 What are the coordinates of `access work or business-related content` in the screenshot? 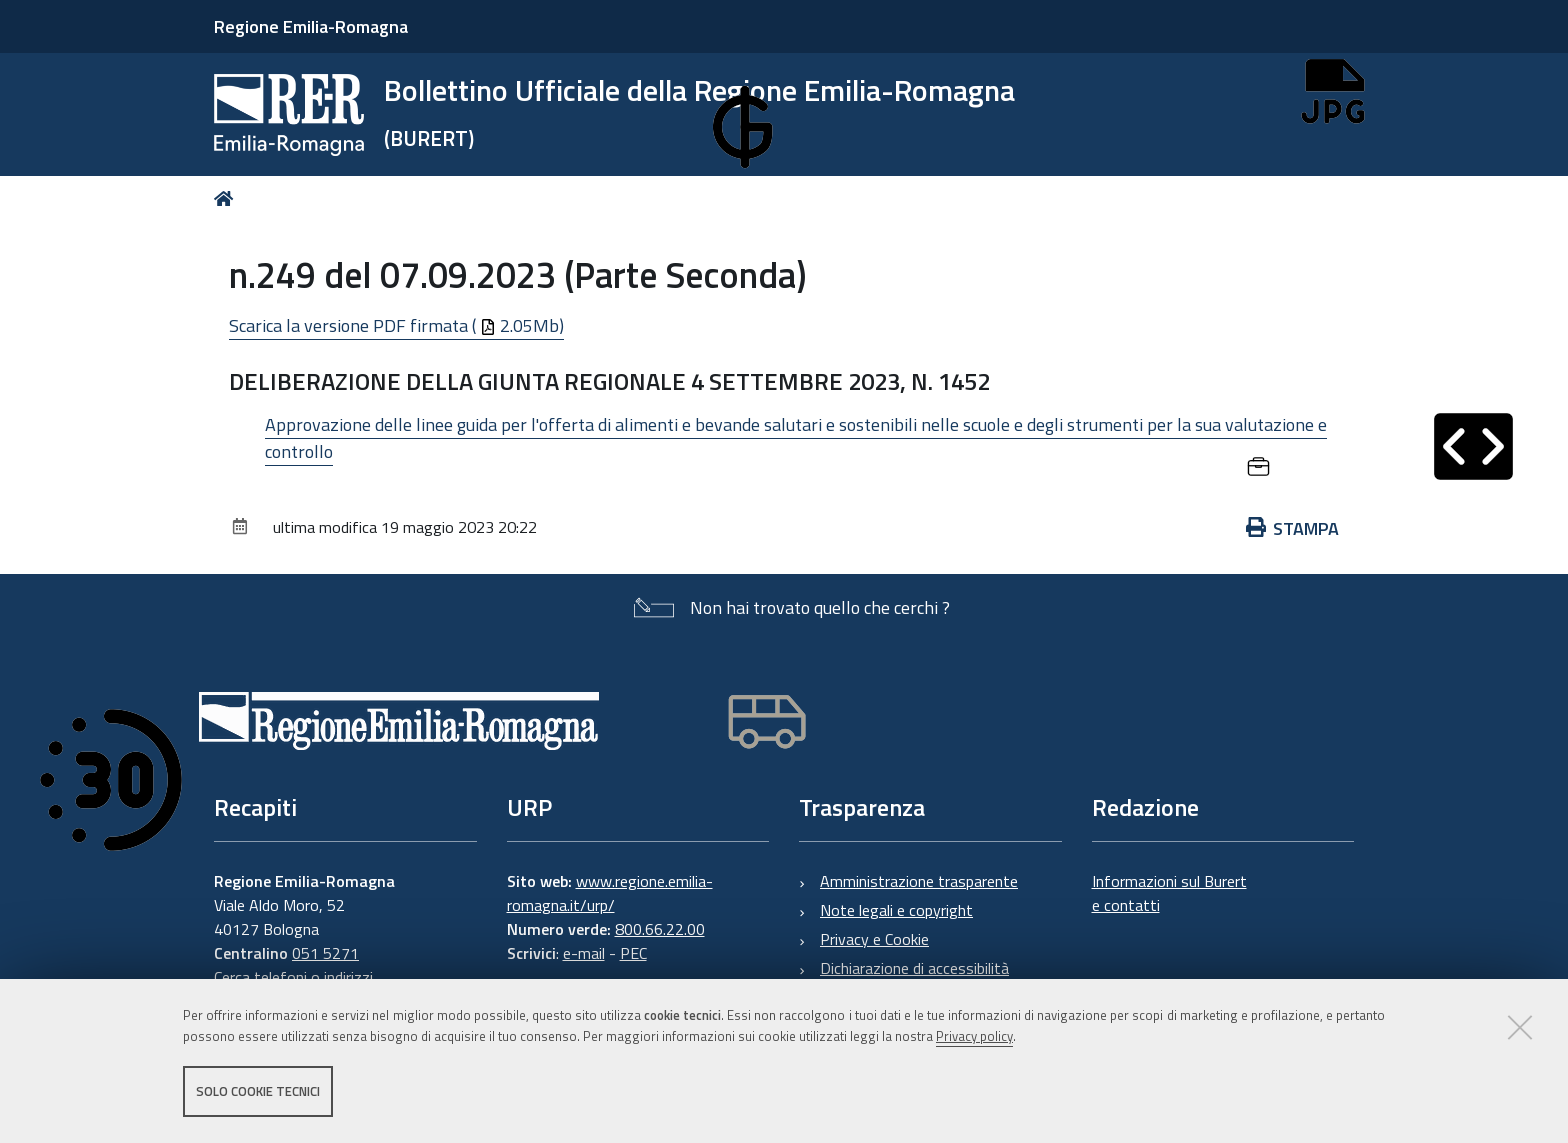 It's located at (1258, 466).